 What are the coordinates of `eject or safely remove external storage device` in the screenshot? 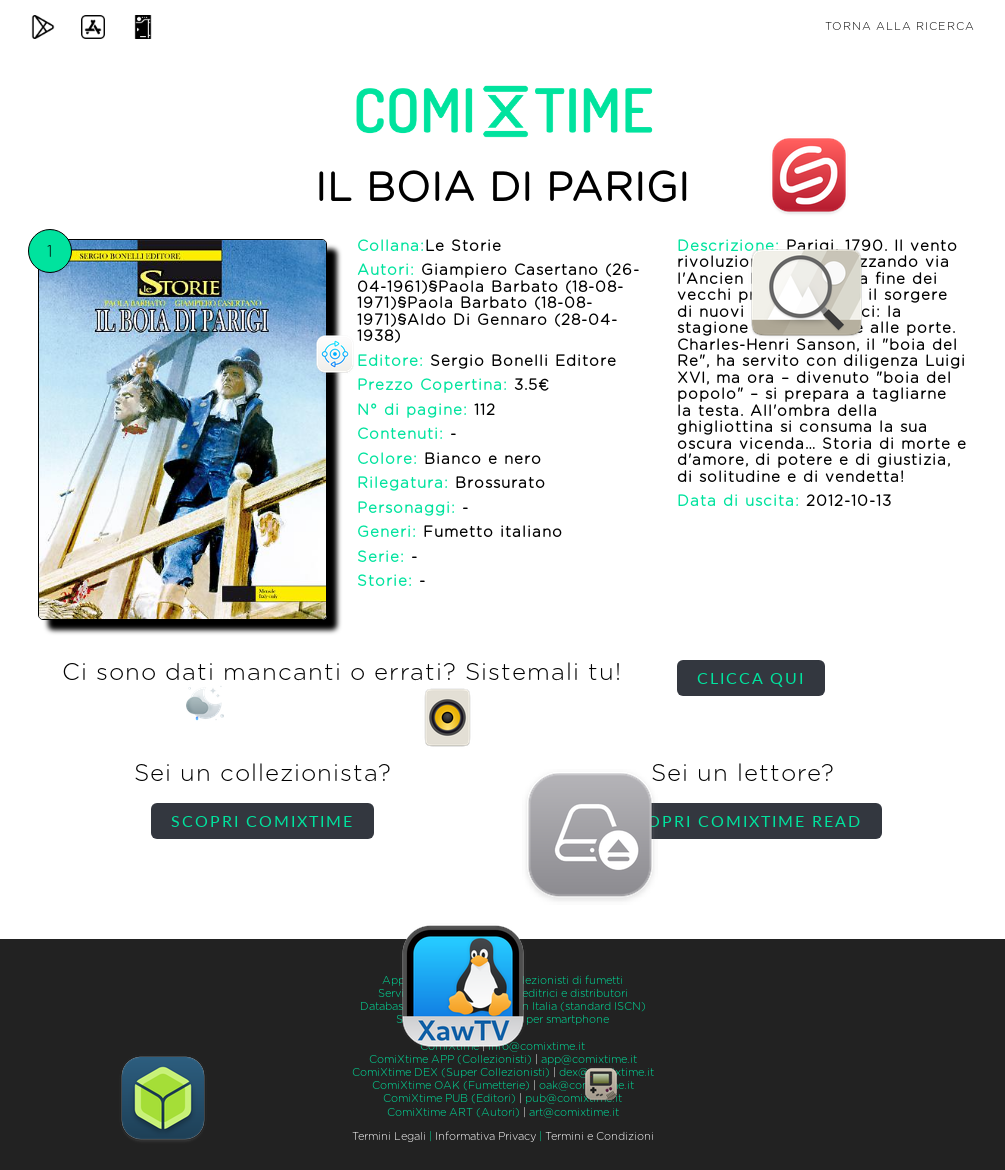 It's located at (590, 837).